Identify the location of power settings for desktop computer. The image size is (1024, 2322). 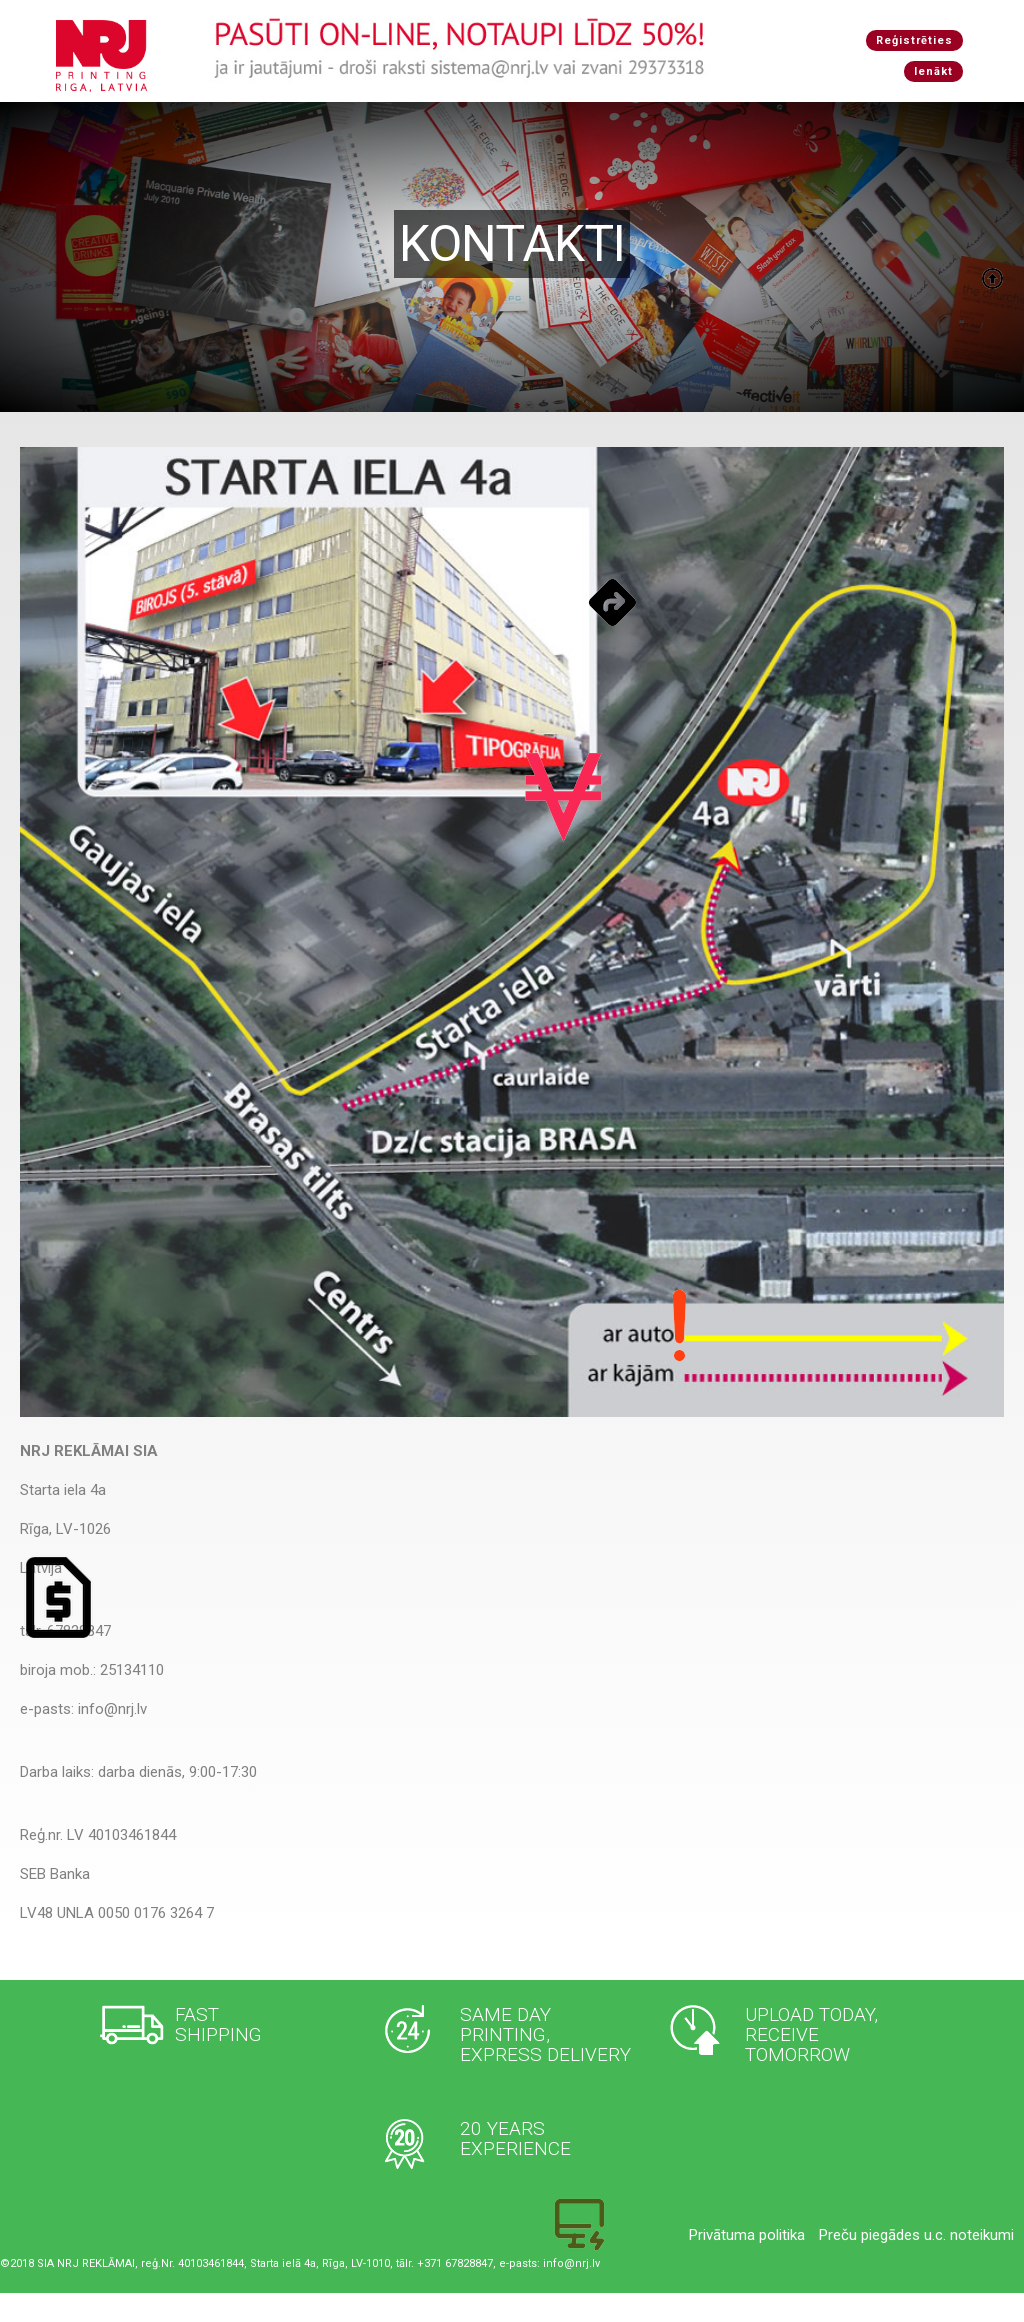
(579, 2223).